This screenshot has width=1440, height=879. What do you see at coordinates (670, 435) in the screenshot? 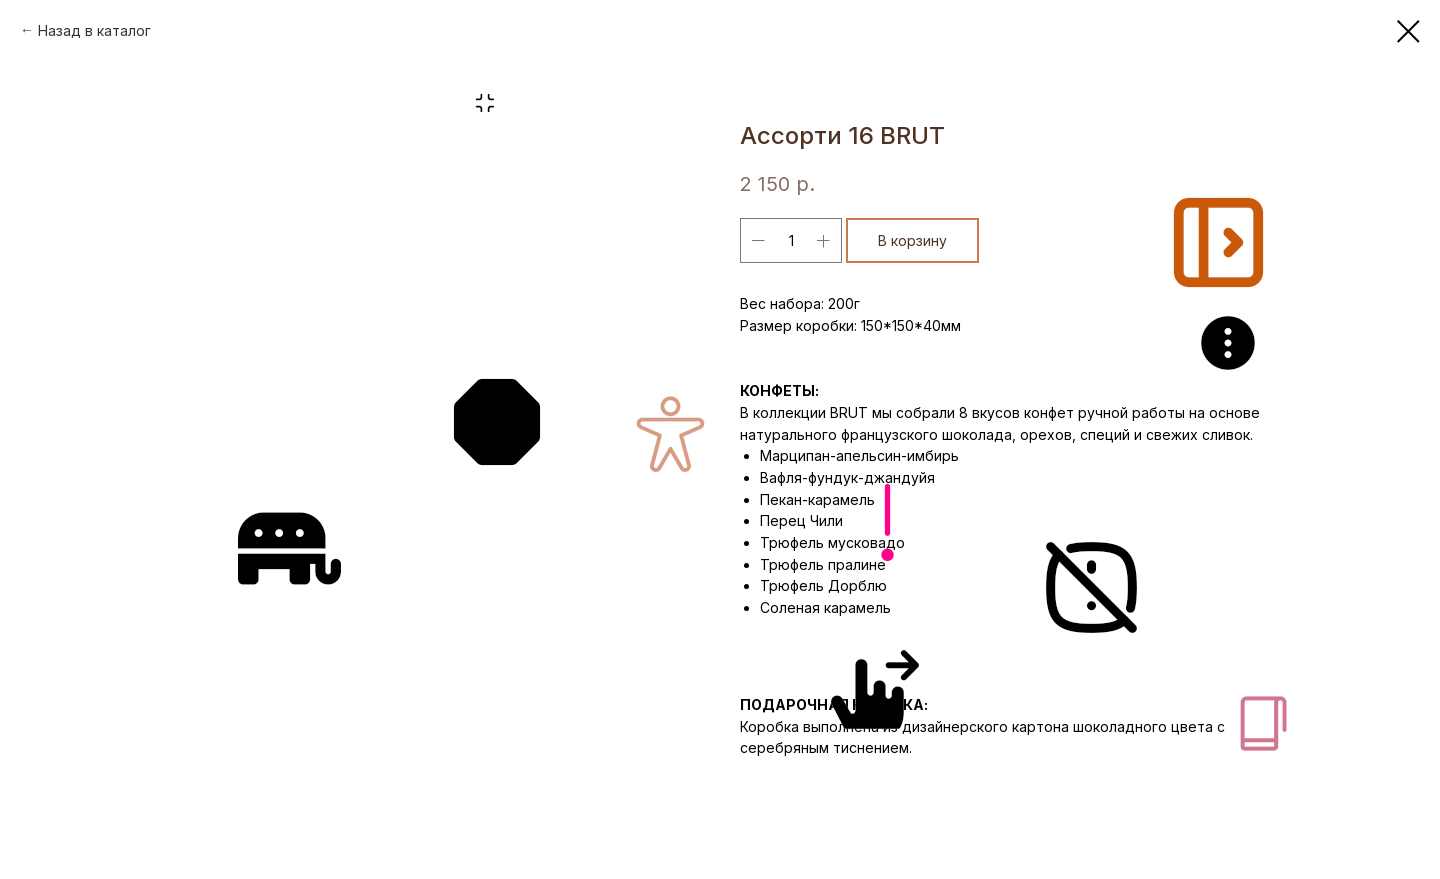
I see `accessibility settings or features` at bounding box center [670, 435].